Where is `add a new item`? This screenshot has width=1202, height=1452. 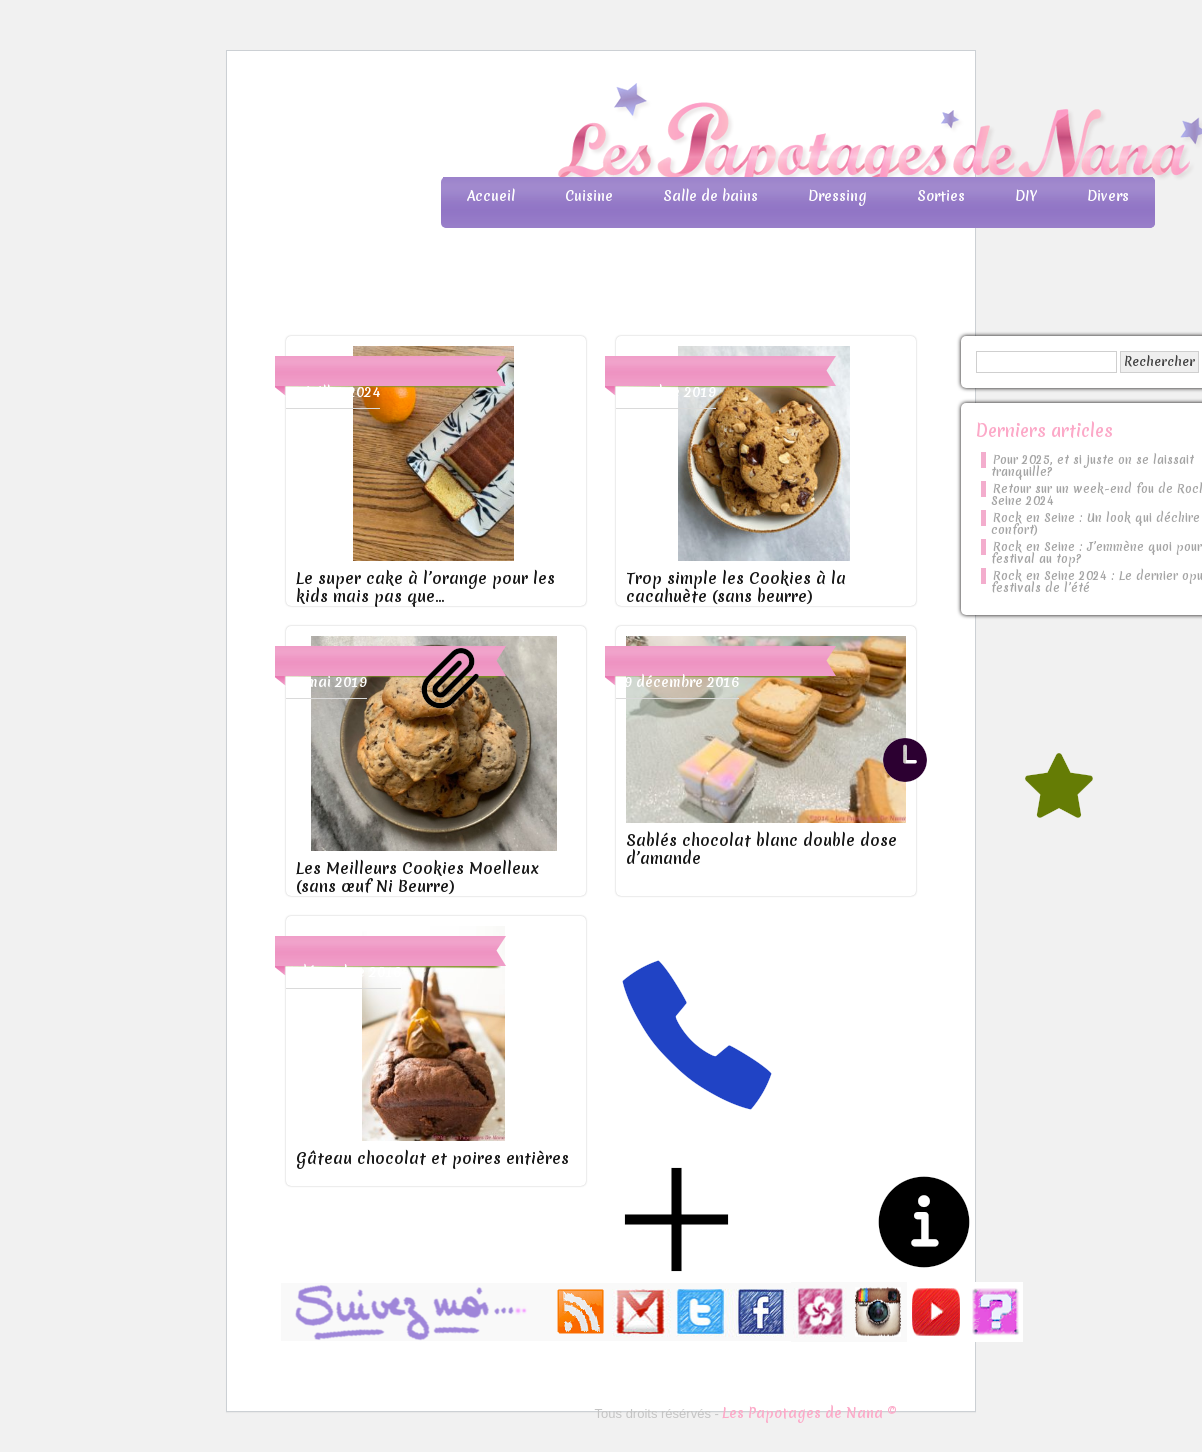 add a new item is located at coordinates (676, 1219).